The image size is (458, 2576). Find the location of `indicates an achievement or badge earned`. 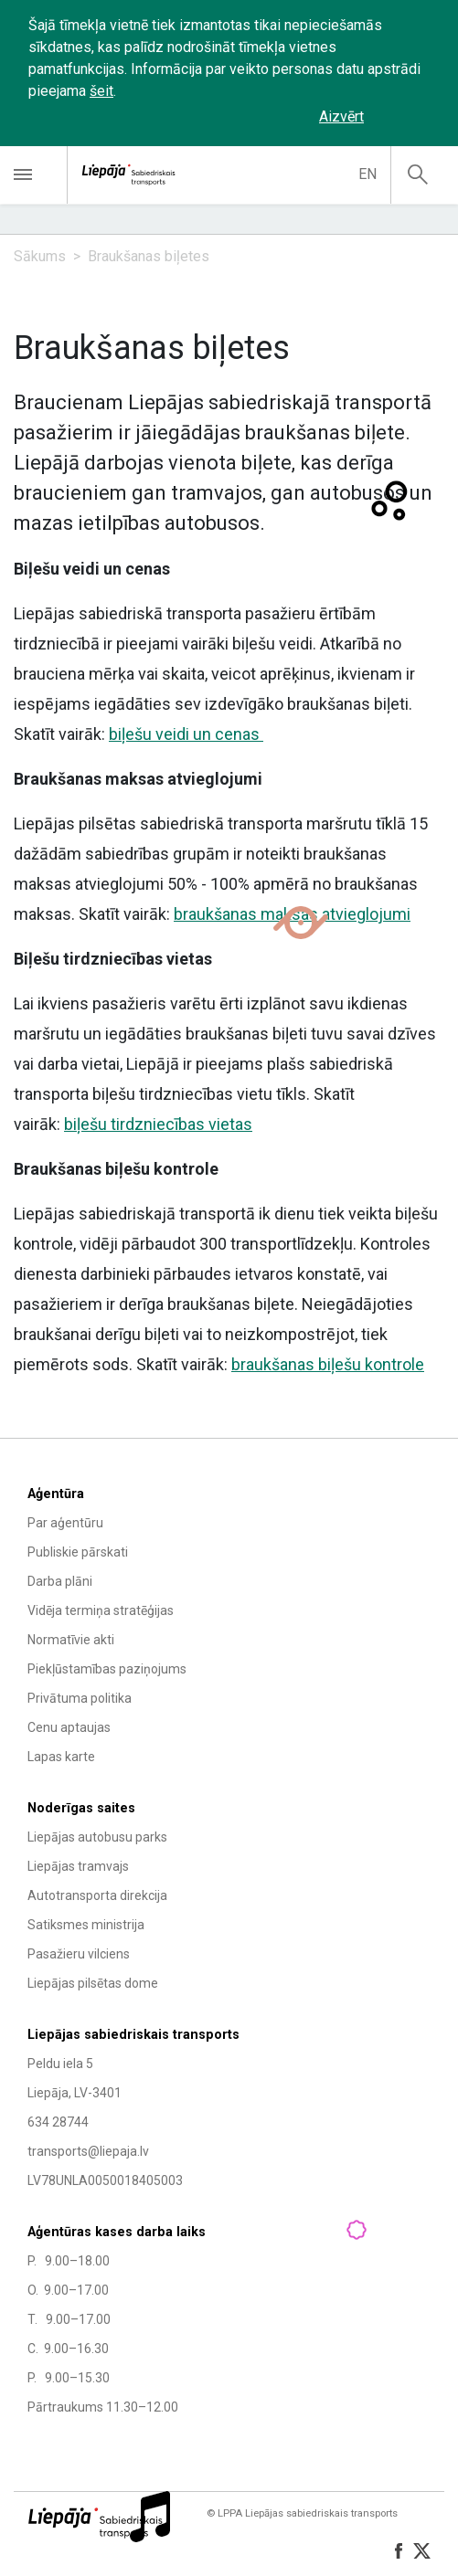

indicates an achievement or badge earned is located at coordinates (357, 2230).